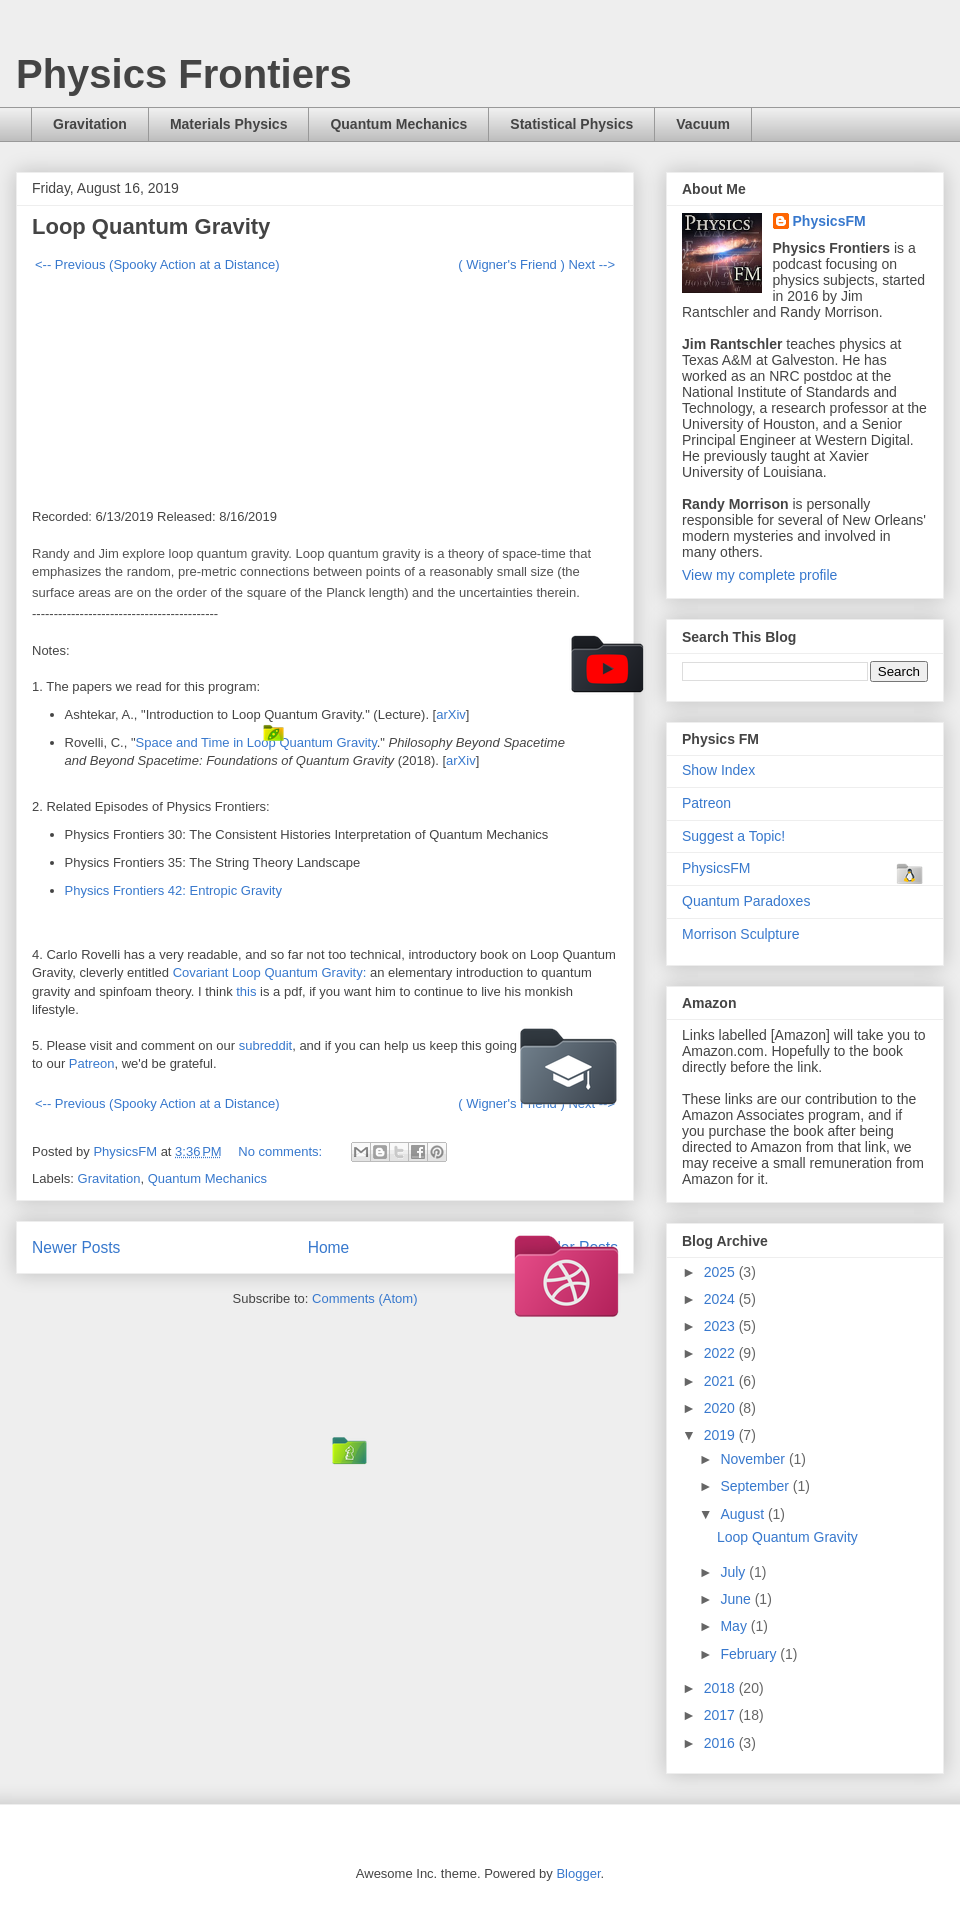 The image size is (960, 1914). Describe the element at coordinates (566, 1279) in the screenshot. I see `folder containing Dribbble design assets` at that location.